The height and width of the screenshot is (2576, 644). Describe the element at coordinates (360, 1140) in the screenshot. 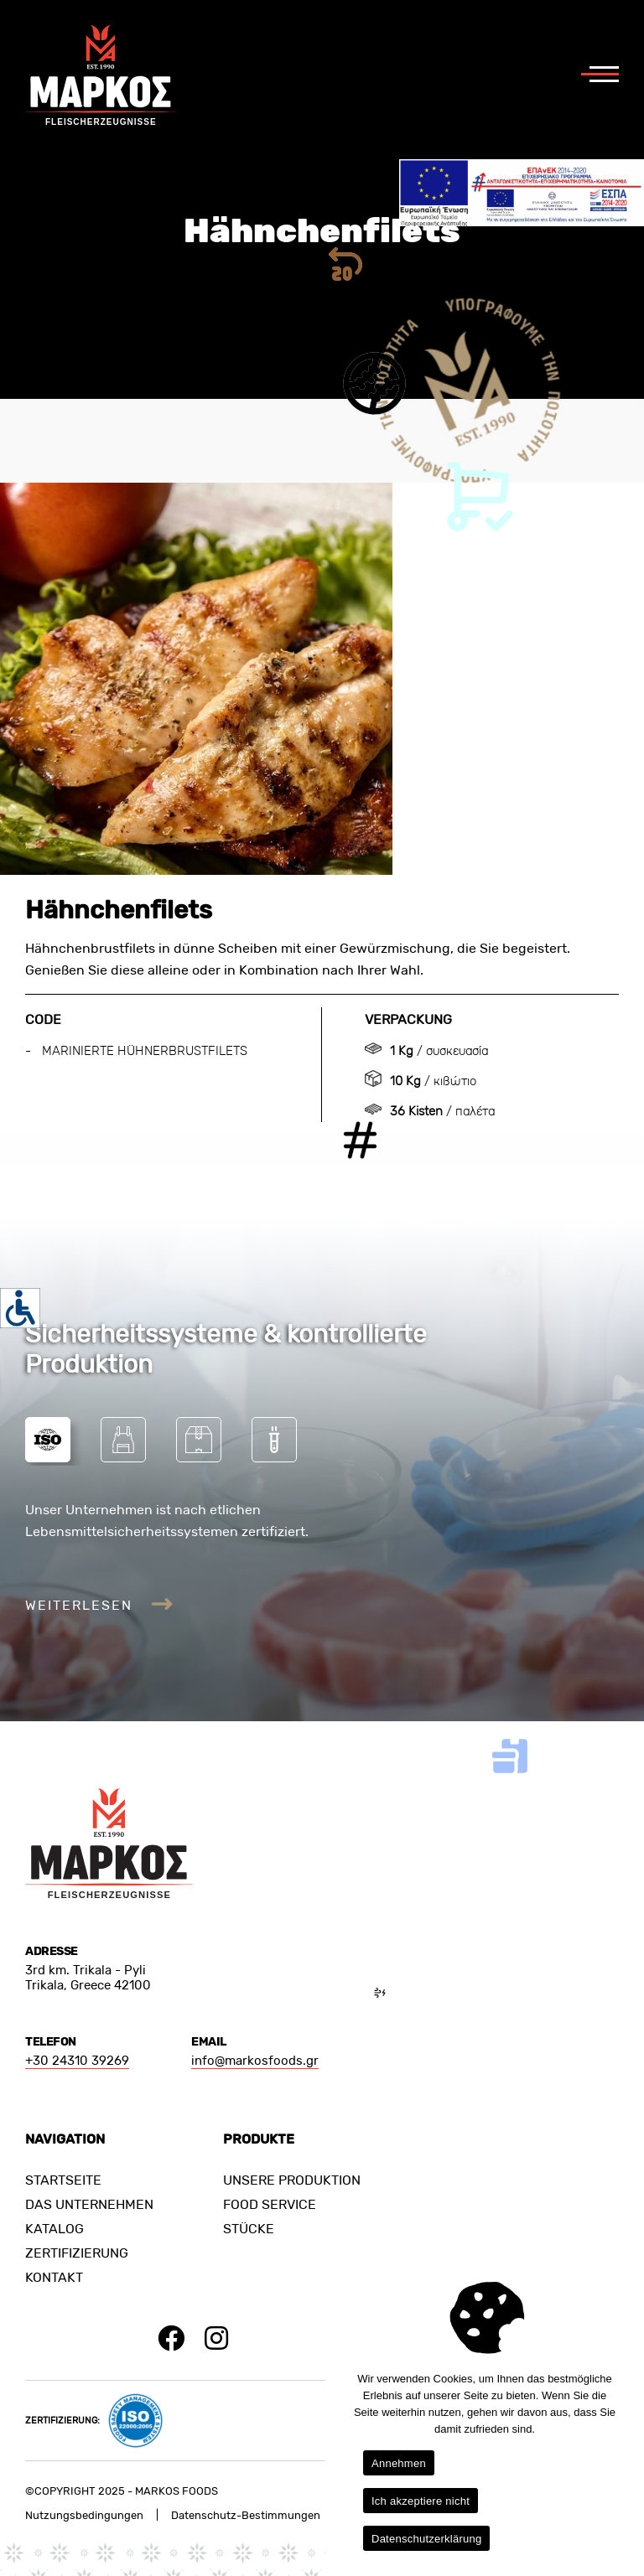

I see `add or search by hashtag` at that location.